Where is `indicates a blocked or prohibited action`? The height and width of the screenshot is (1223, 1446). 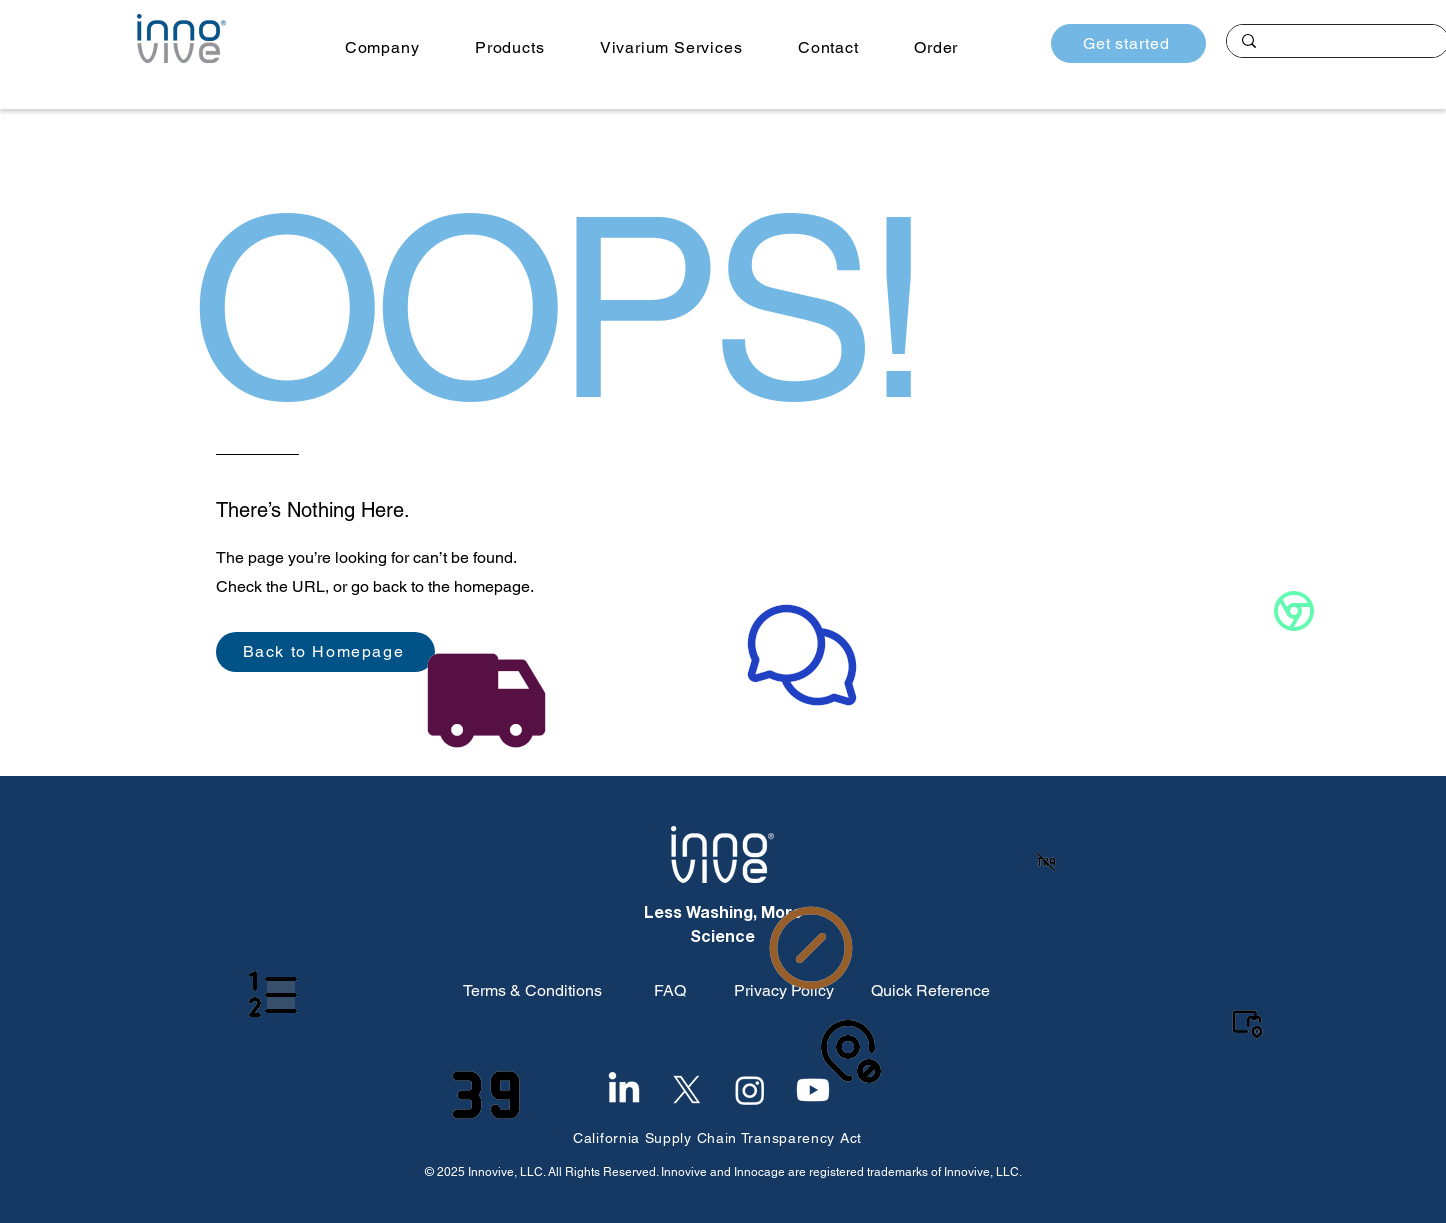
indicates a blocked or prohibited action is located at coordinates (811, 948).